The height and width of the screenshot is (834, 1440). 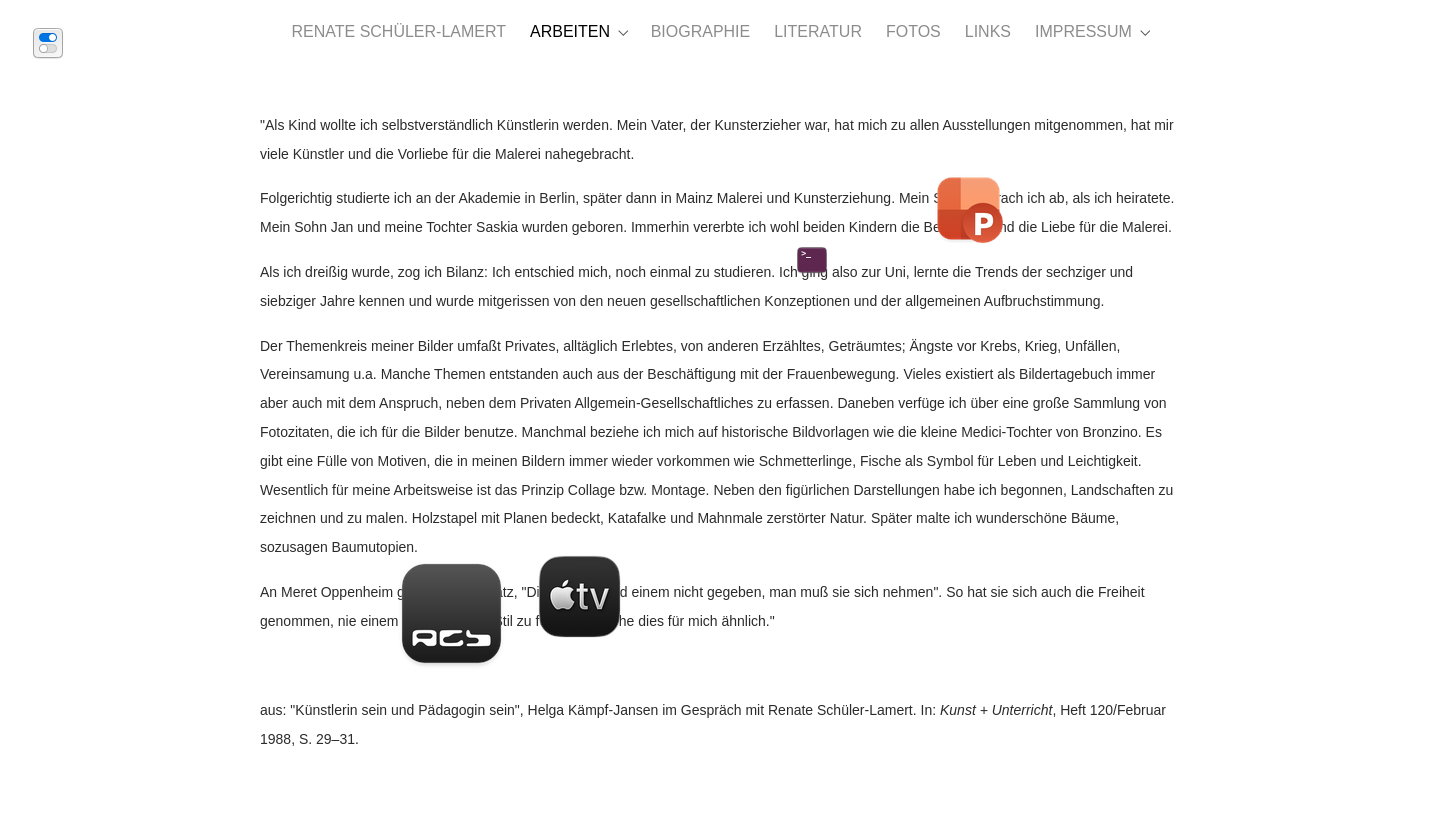 I want to click on open system settings or preferences, so click(x=48, y=43).